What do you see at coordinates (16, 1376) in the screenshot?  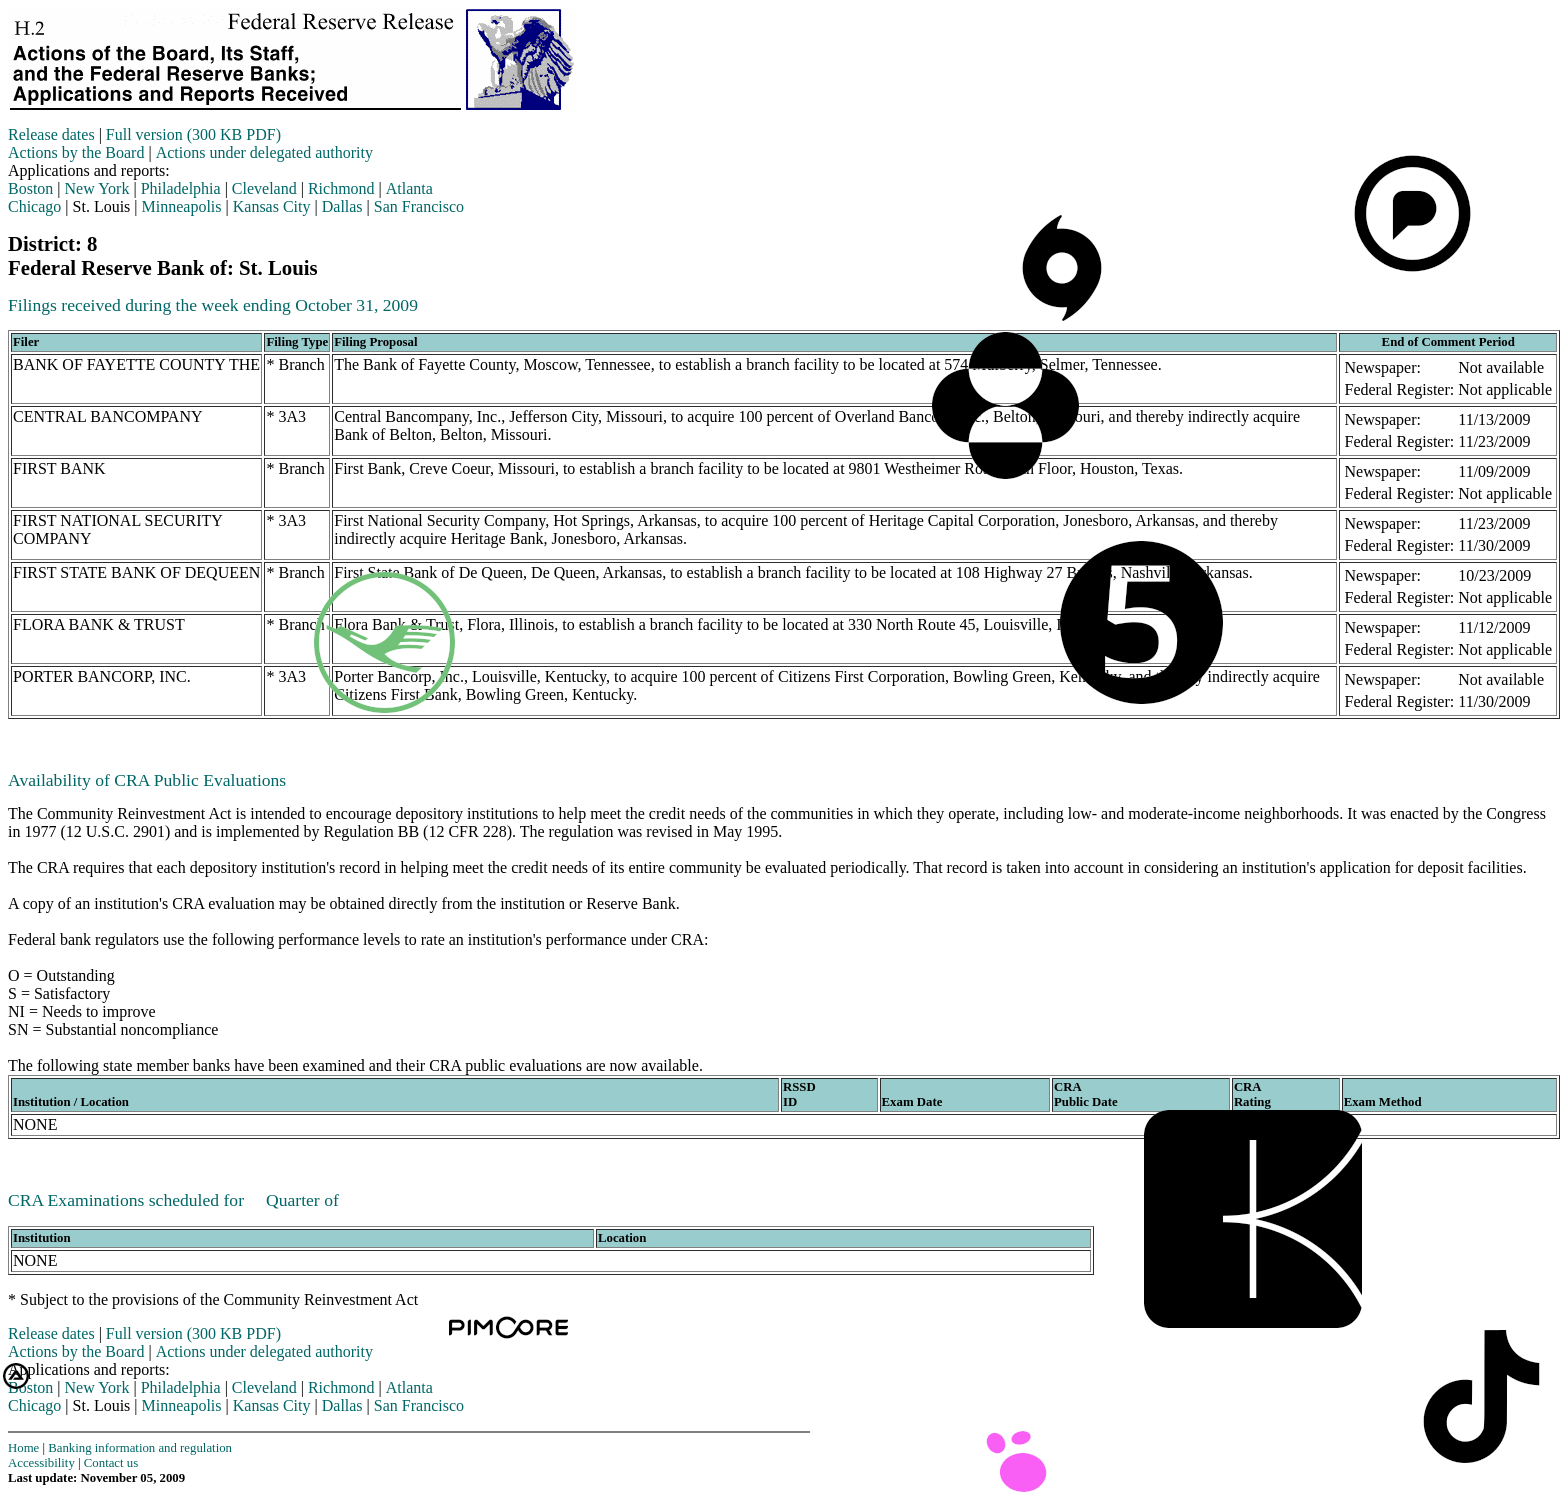 I see `autoit scripting language logo` at bounding box center [16, 1376].